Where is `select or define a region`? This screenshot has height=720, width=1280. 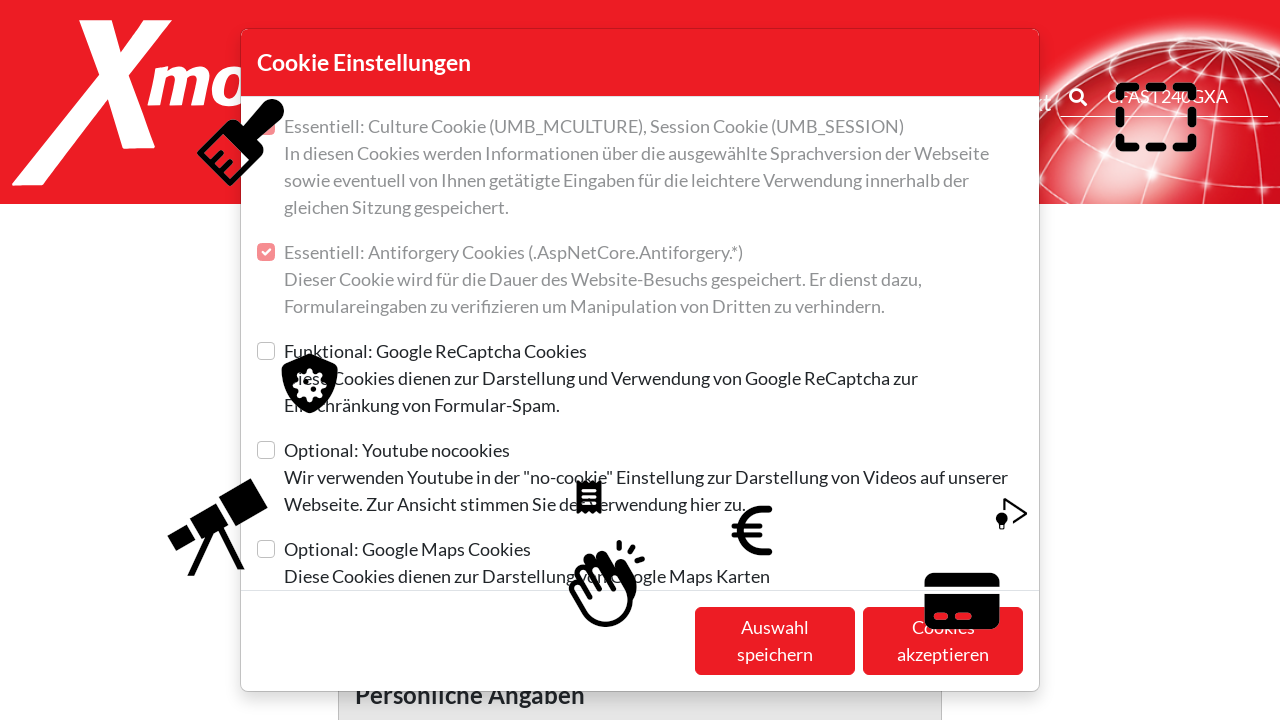 select or define a region is located at coordinates (1156, 117).